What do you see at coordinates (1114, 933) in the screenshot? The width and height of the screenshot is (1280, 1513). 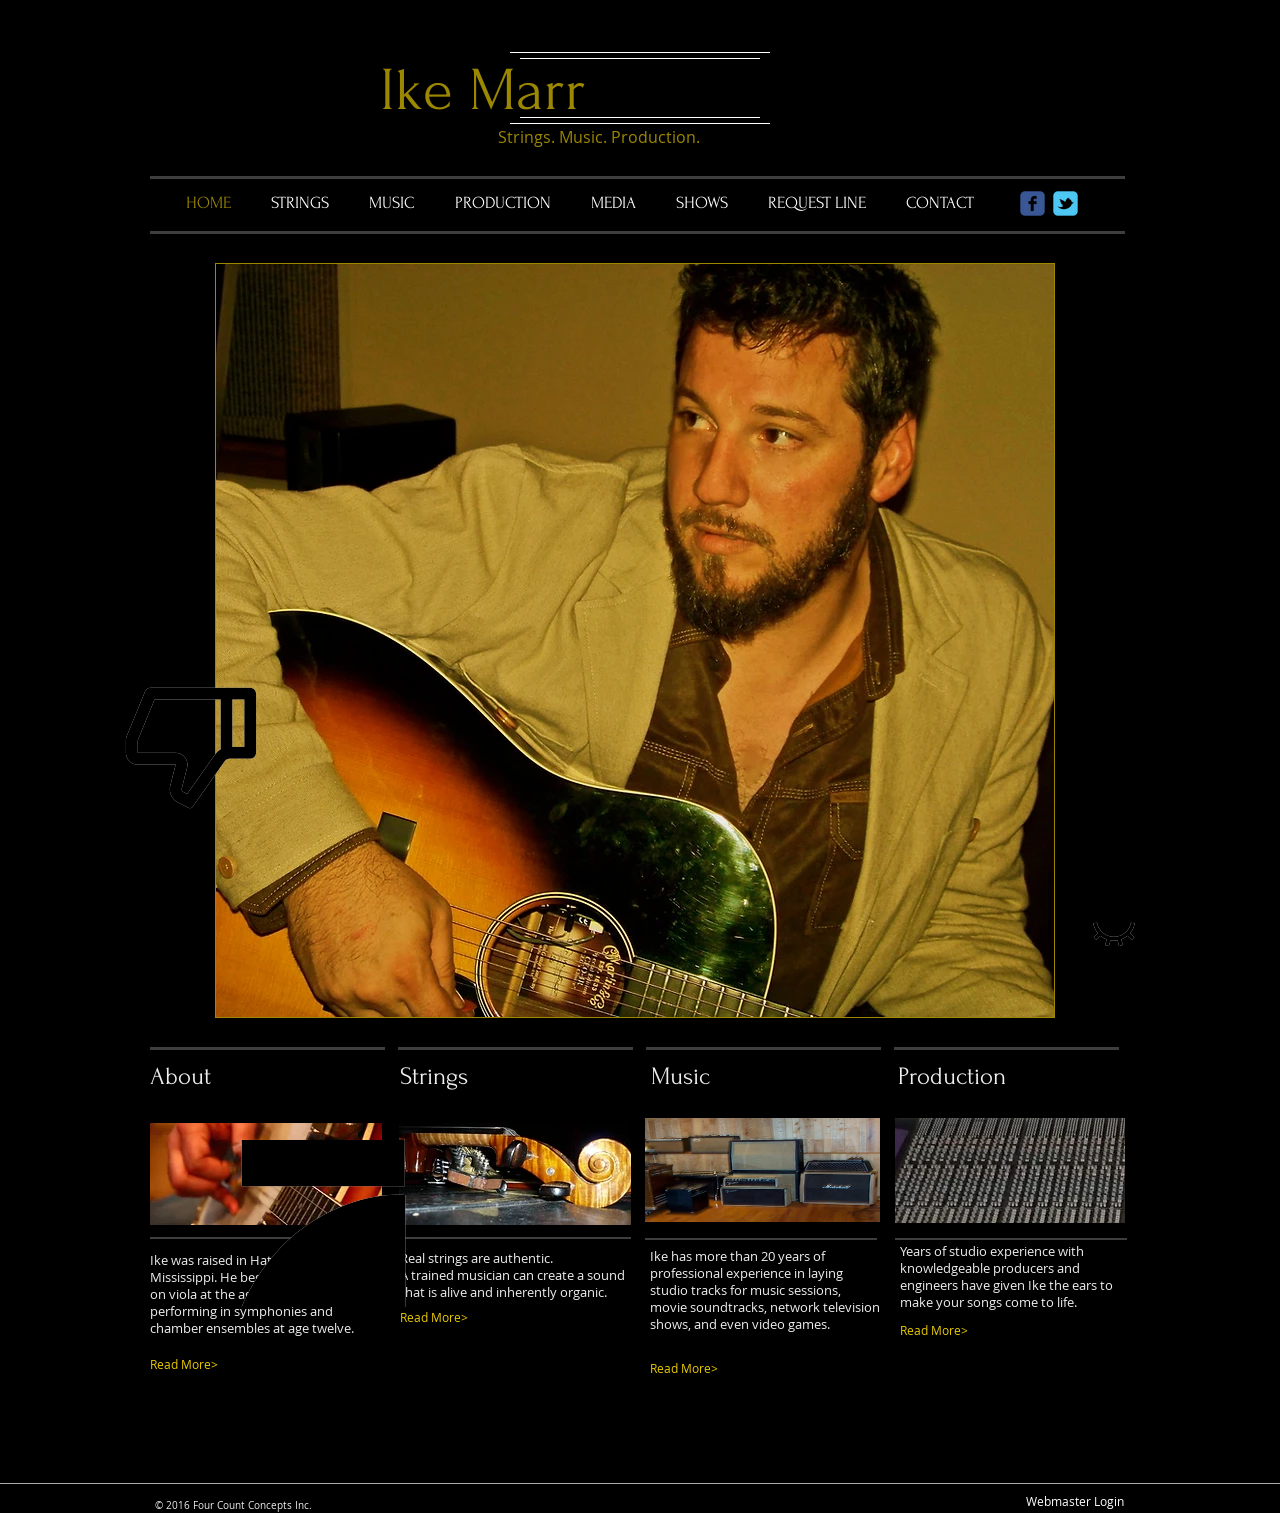 I see `hide password or sensitive content` at bounding box center [1114, 933].